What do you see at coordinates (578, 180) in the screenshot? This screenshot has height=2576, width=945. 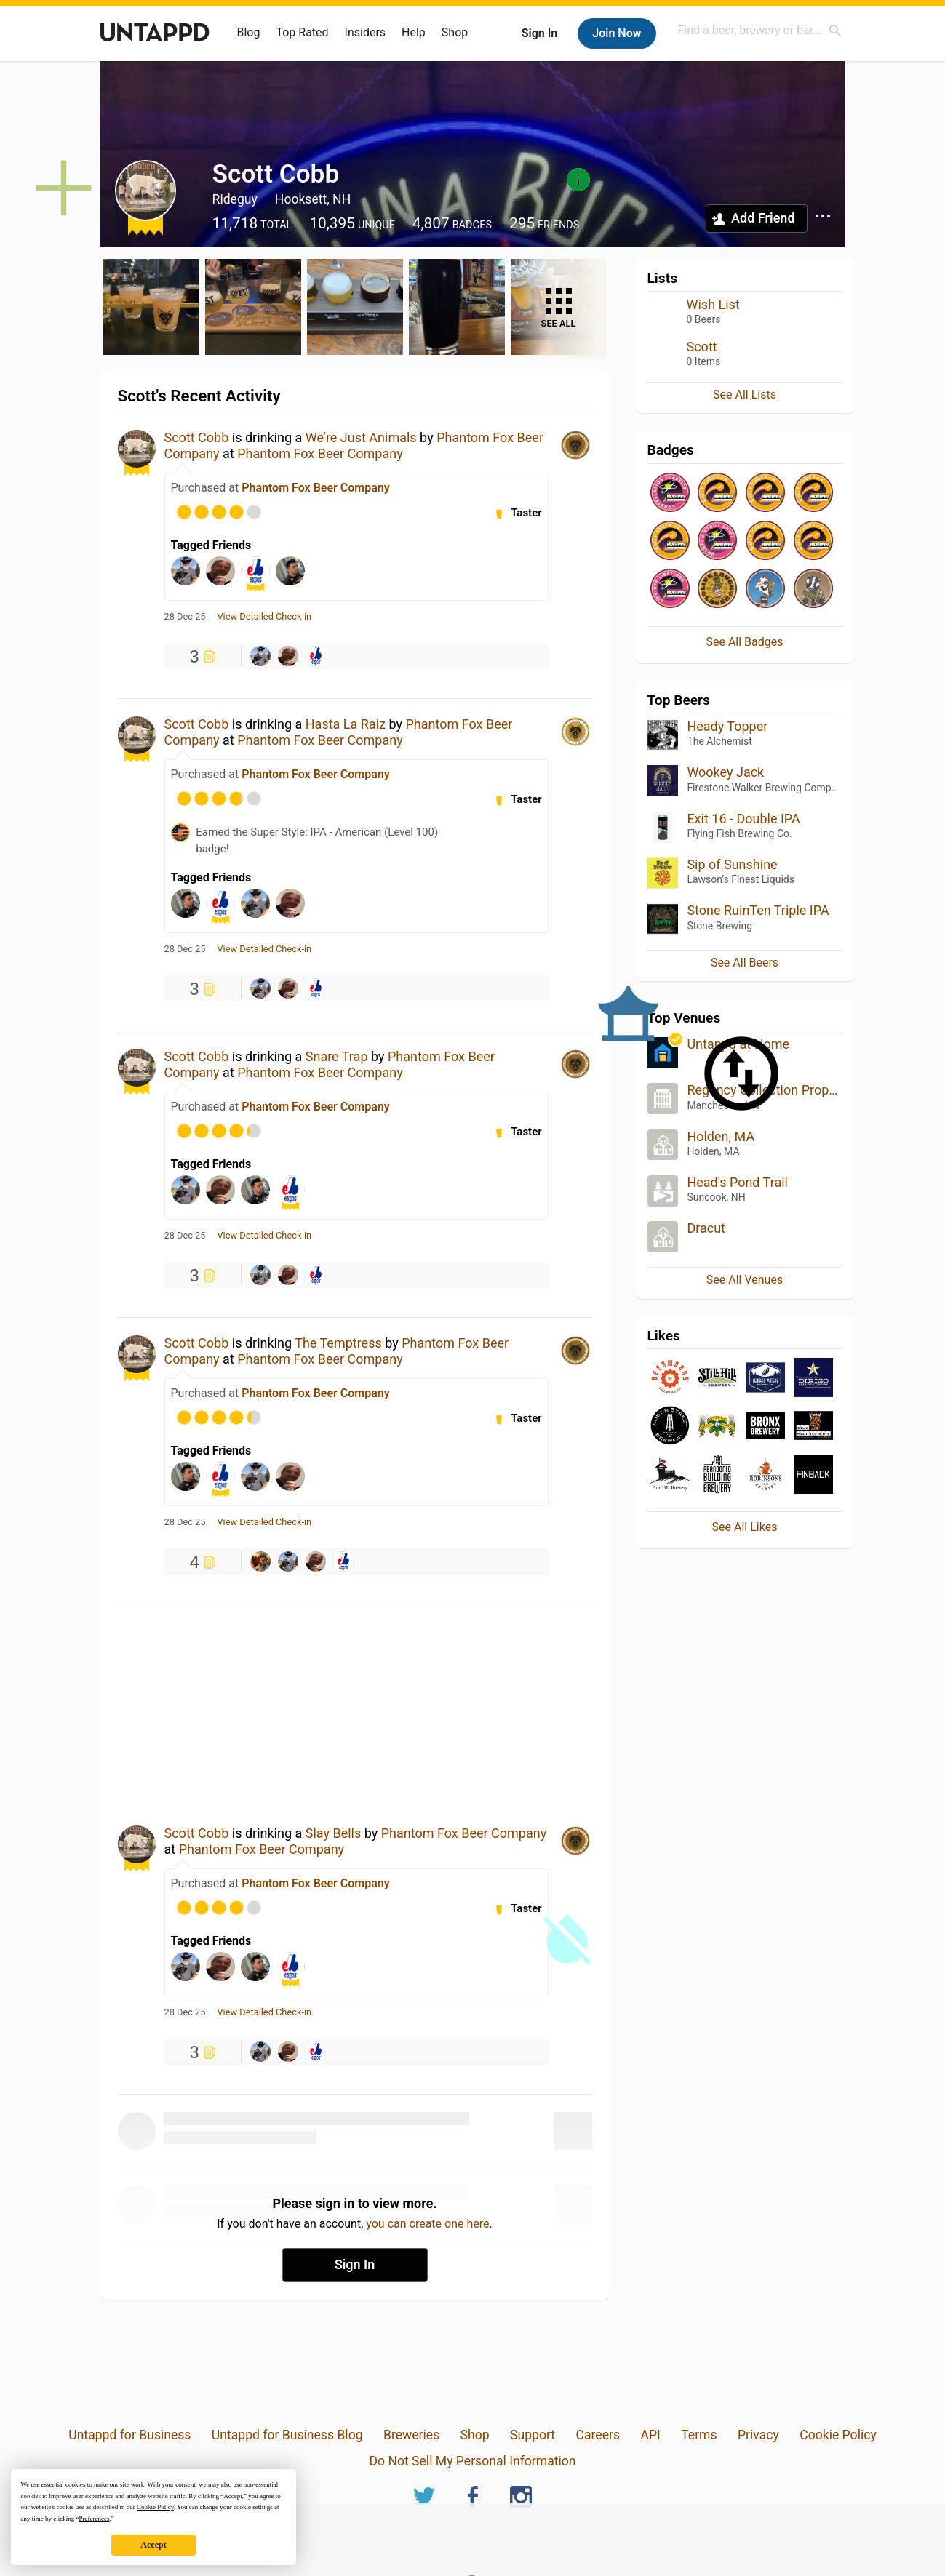 I see `view more information or details` at bounding box center [578, 180].